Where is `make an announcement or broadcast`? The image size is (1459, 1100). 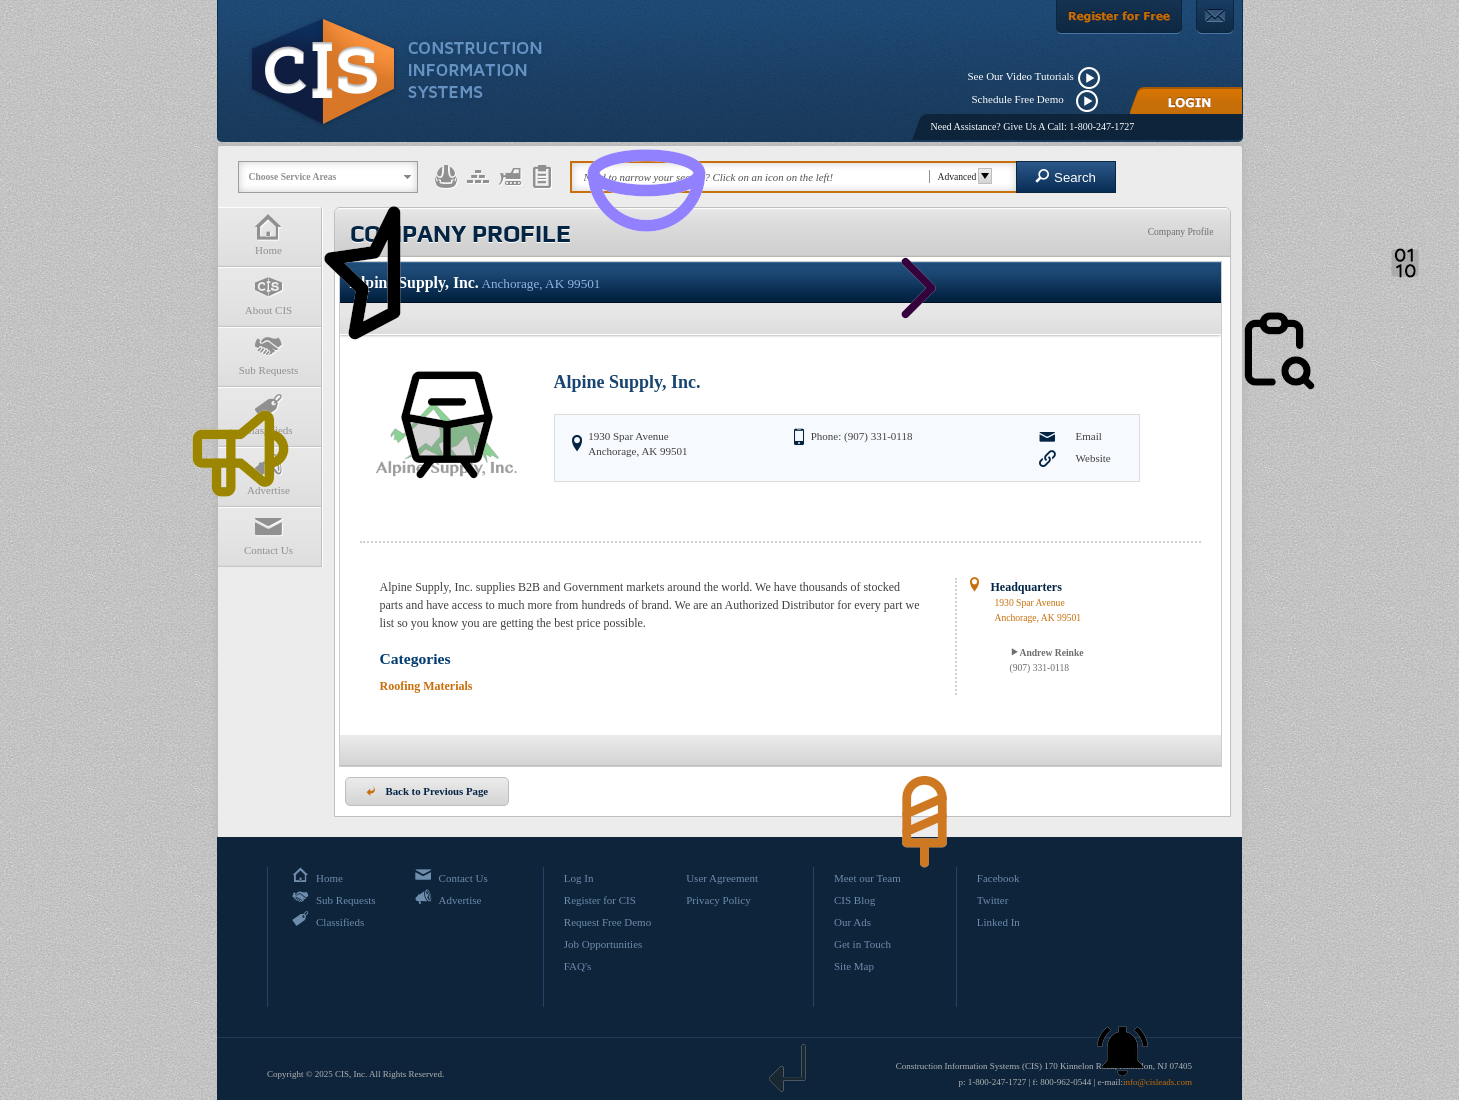 make an announcement or broadcast is located at coordinates (240, 453).